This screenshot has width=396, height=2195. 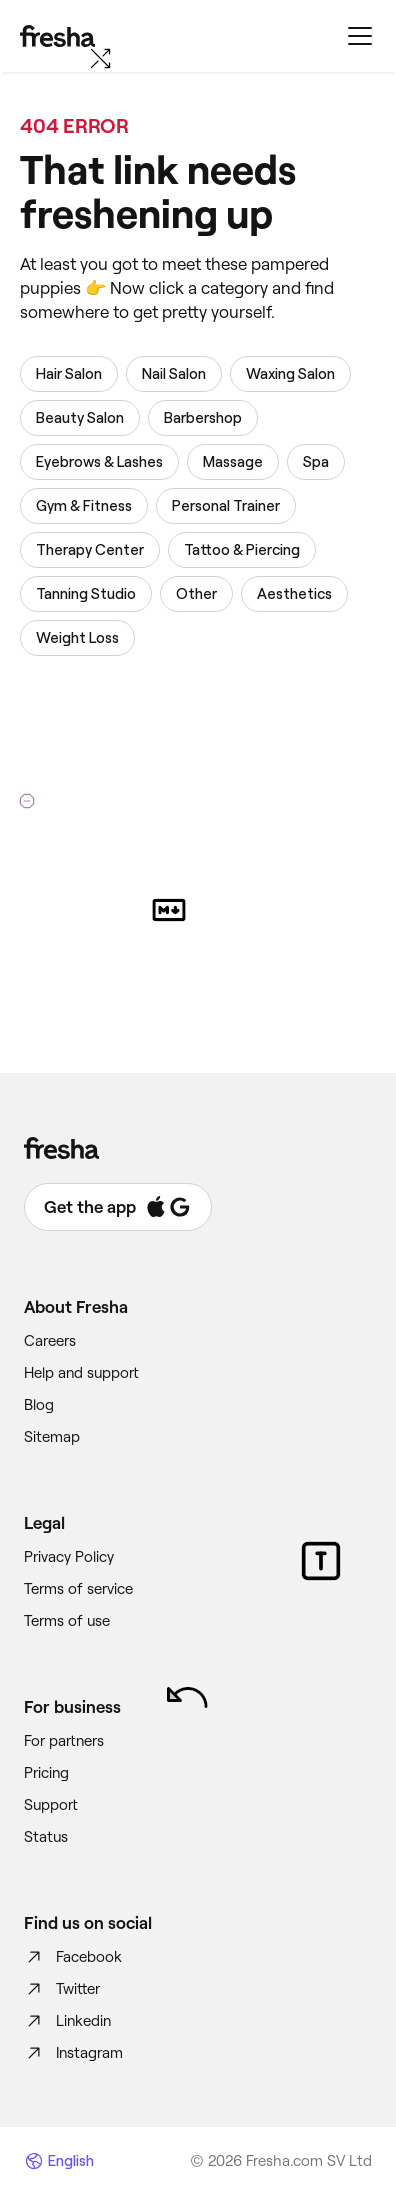 I want to click on insert a text box or text element, so click(x=321, y=1561).